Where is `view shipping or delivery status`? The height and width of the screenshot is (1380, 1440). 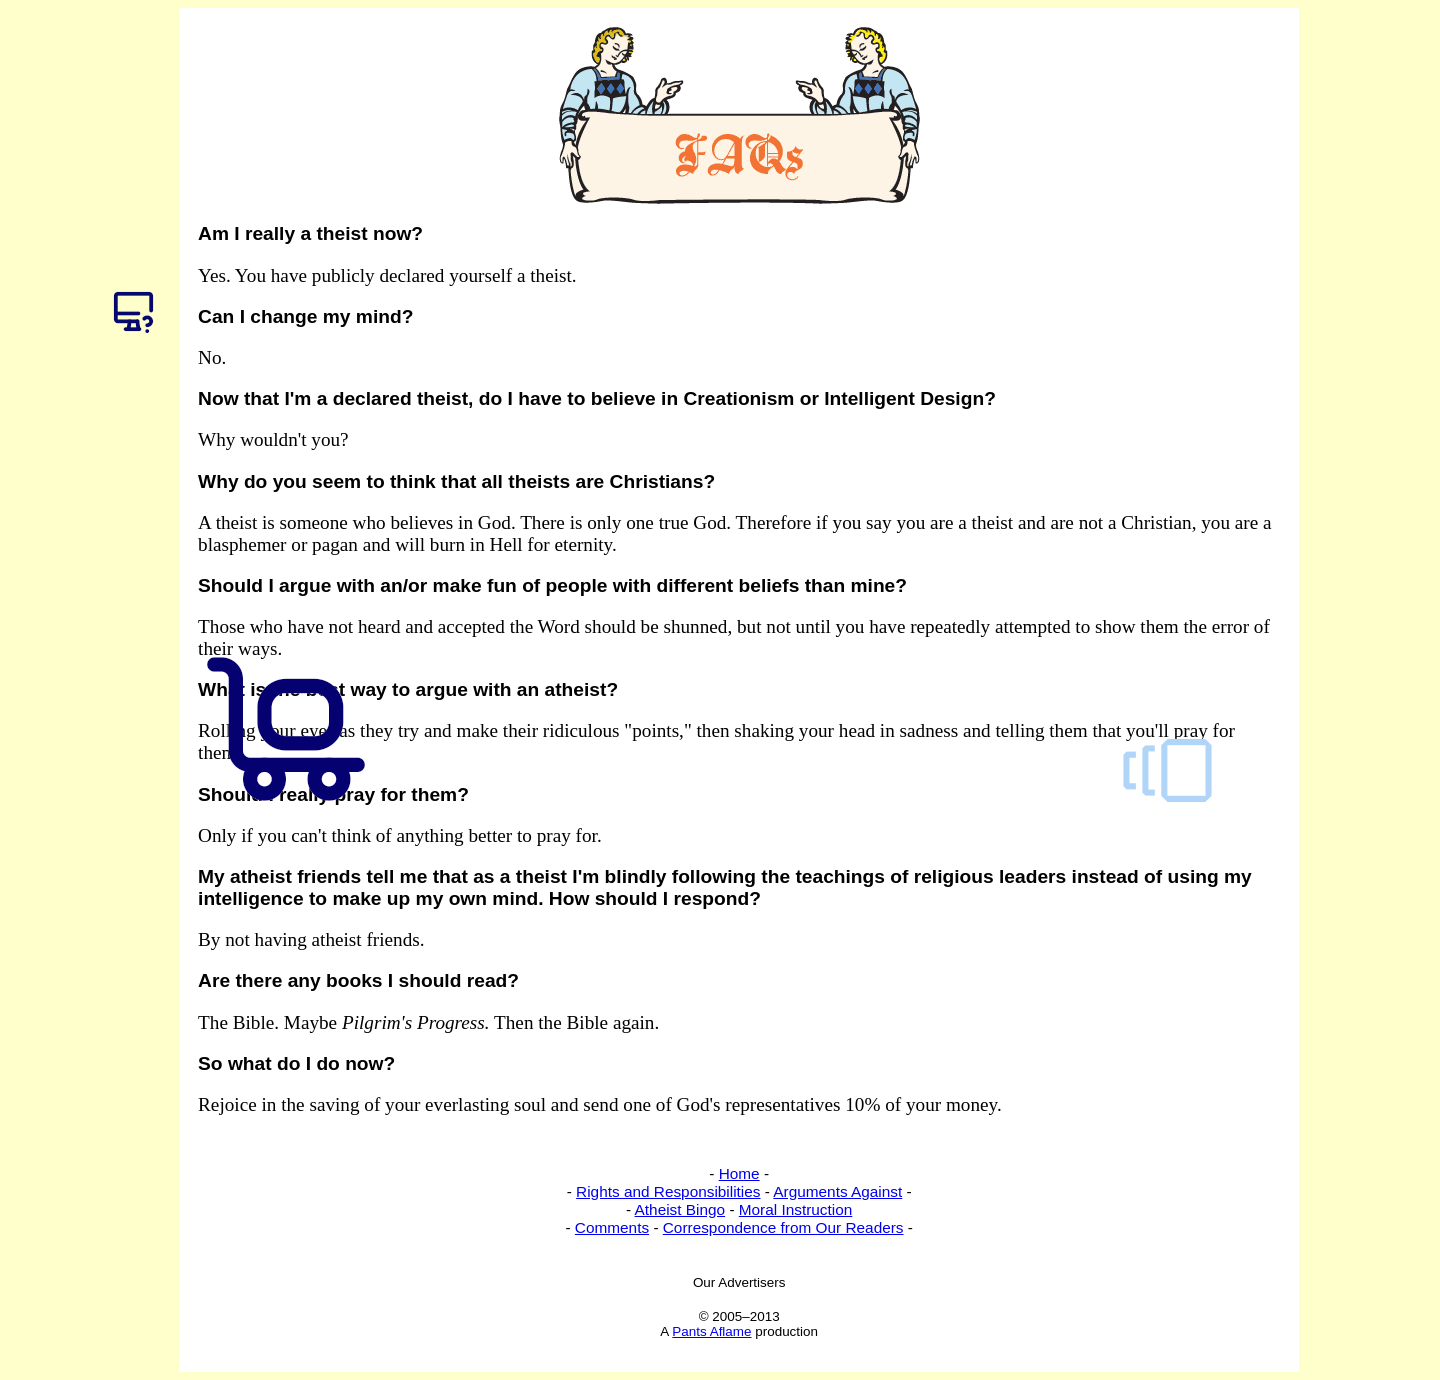
view shipping or delivery status is located at coordinates (286, 729).